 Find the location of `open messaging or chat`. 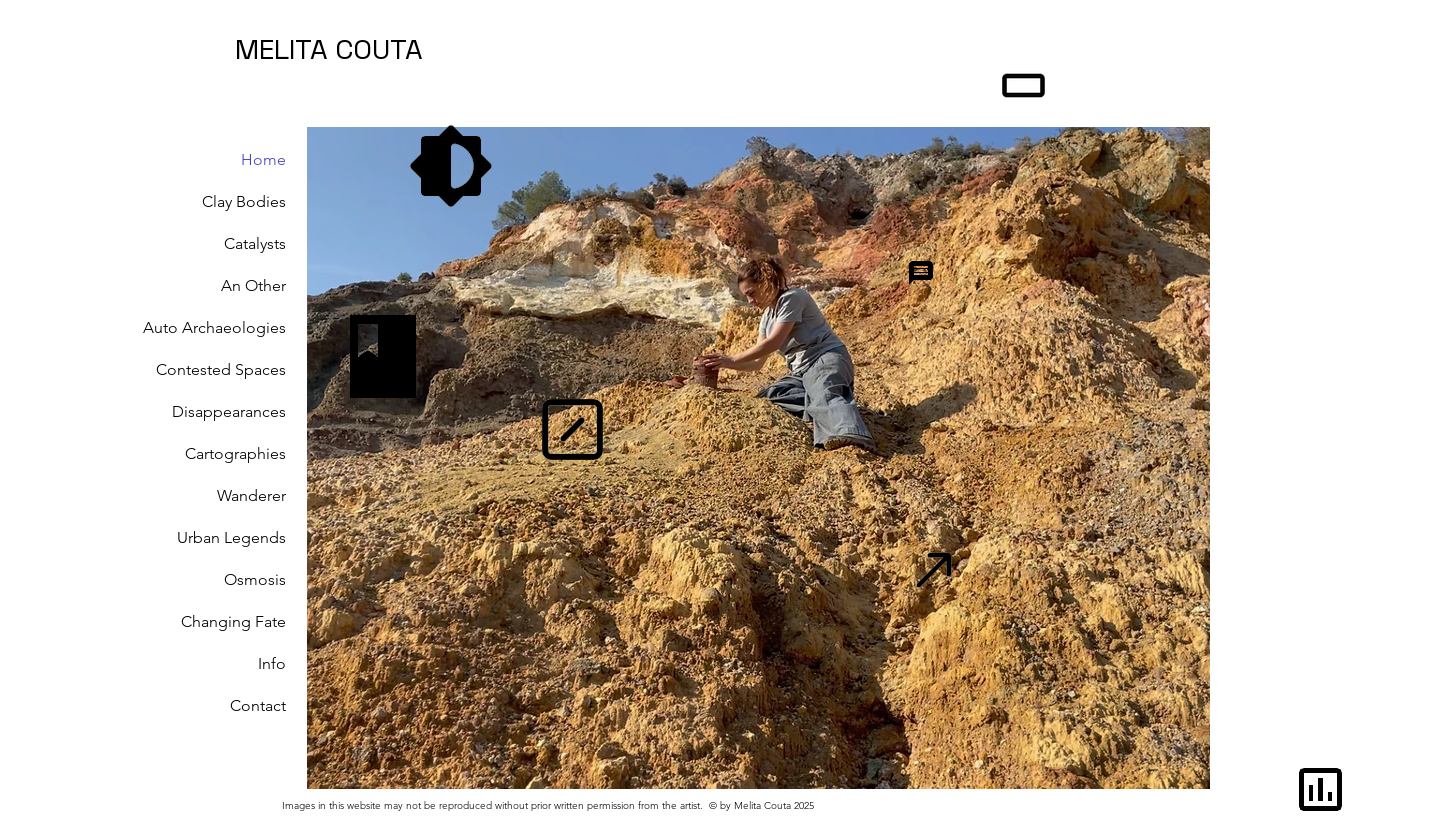

open messaging or chat is located at coordinates (921, 273).